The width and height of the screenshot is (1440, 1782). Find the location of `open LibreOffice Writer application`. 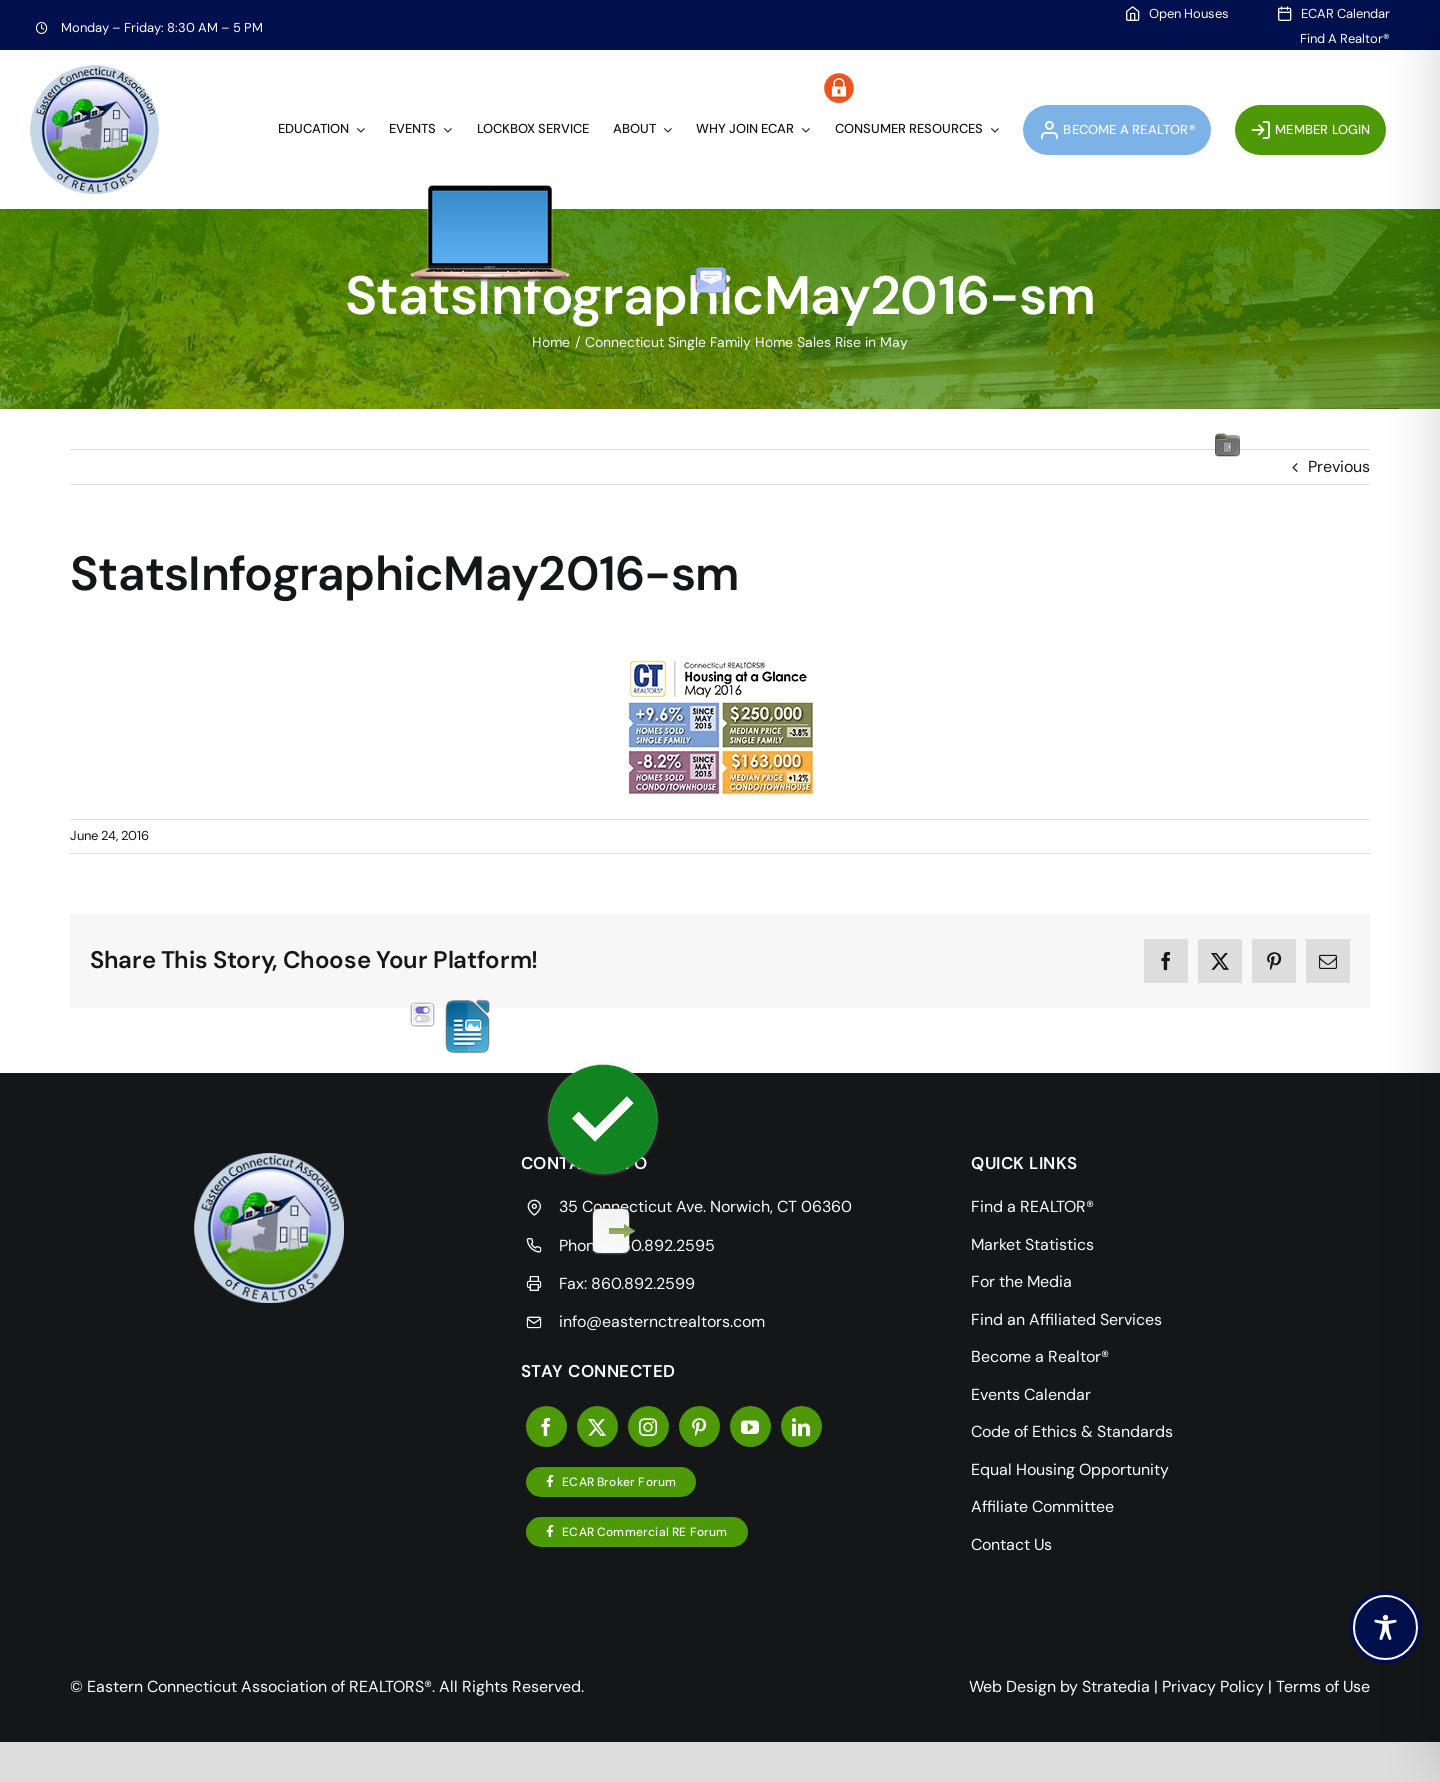

open LibreOffice Writer application is located at coordinates (467, 1026).